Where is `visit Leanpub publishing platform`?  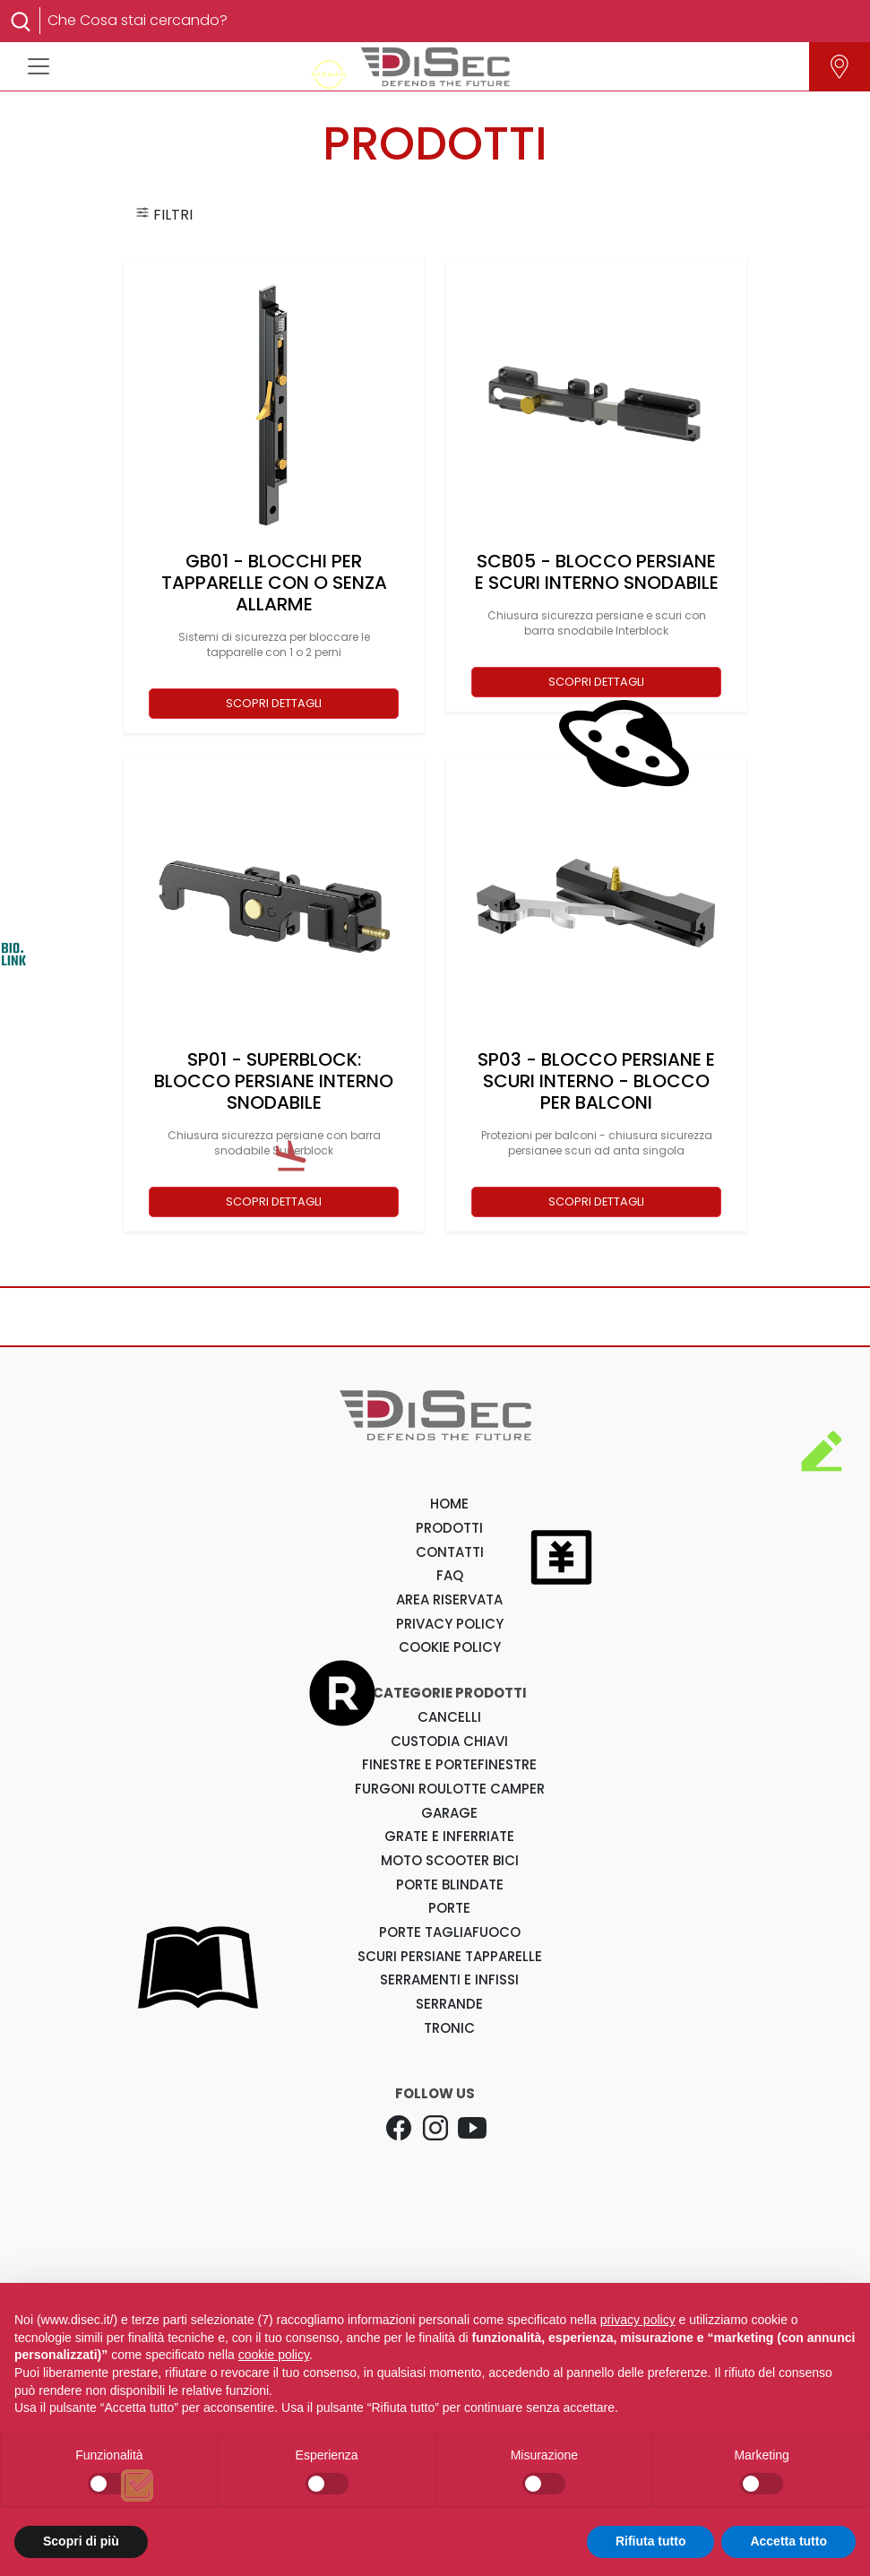
visit Leanpub publishing platform is located at coordinates (198, 1967).